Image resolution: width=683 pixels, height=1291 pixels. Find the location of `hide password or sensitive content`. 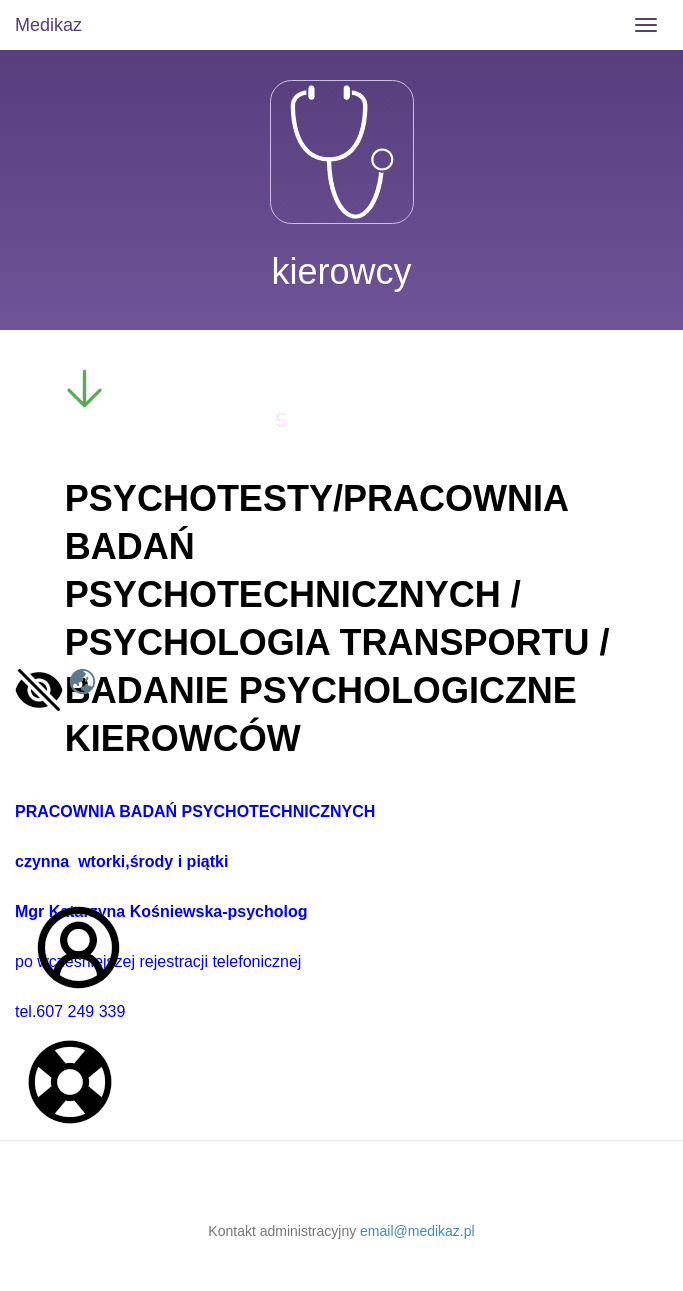

hide password or sensitive content is located at coordinates (39, 690).